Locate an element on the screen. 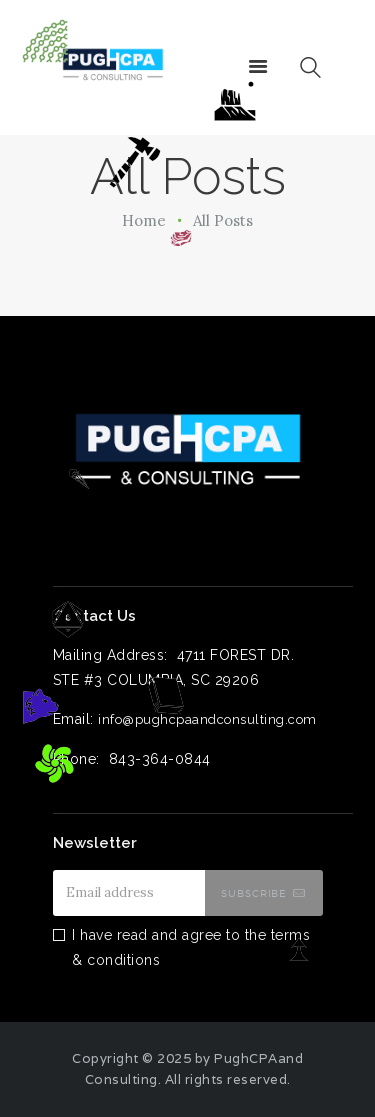  roll a d8 die in-game is located at coordinates (68, 619).